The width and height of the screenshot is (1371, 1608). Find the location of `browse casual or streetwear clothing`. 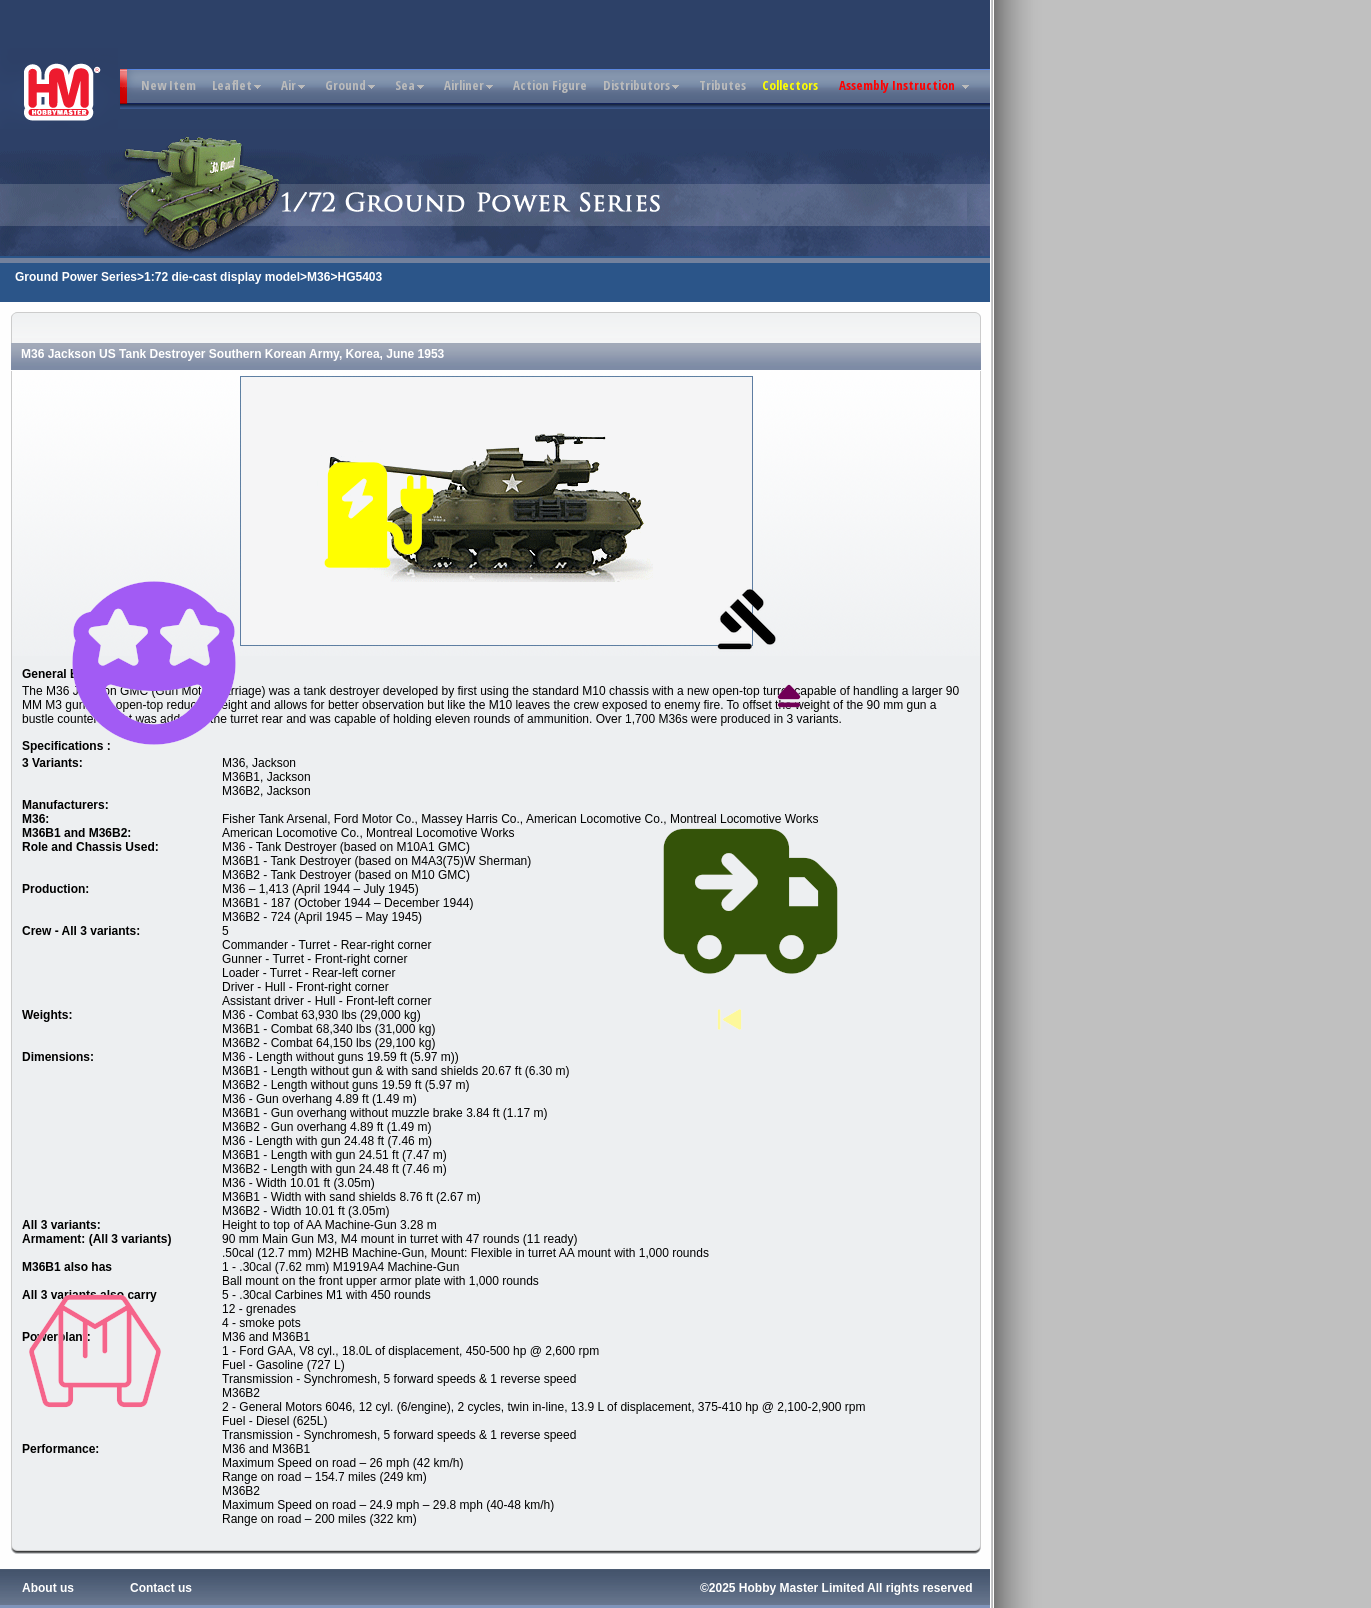

browse casual or streetwear clothing is located at coordinates (95, 1351).